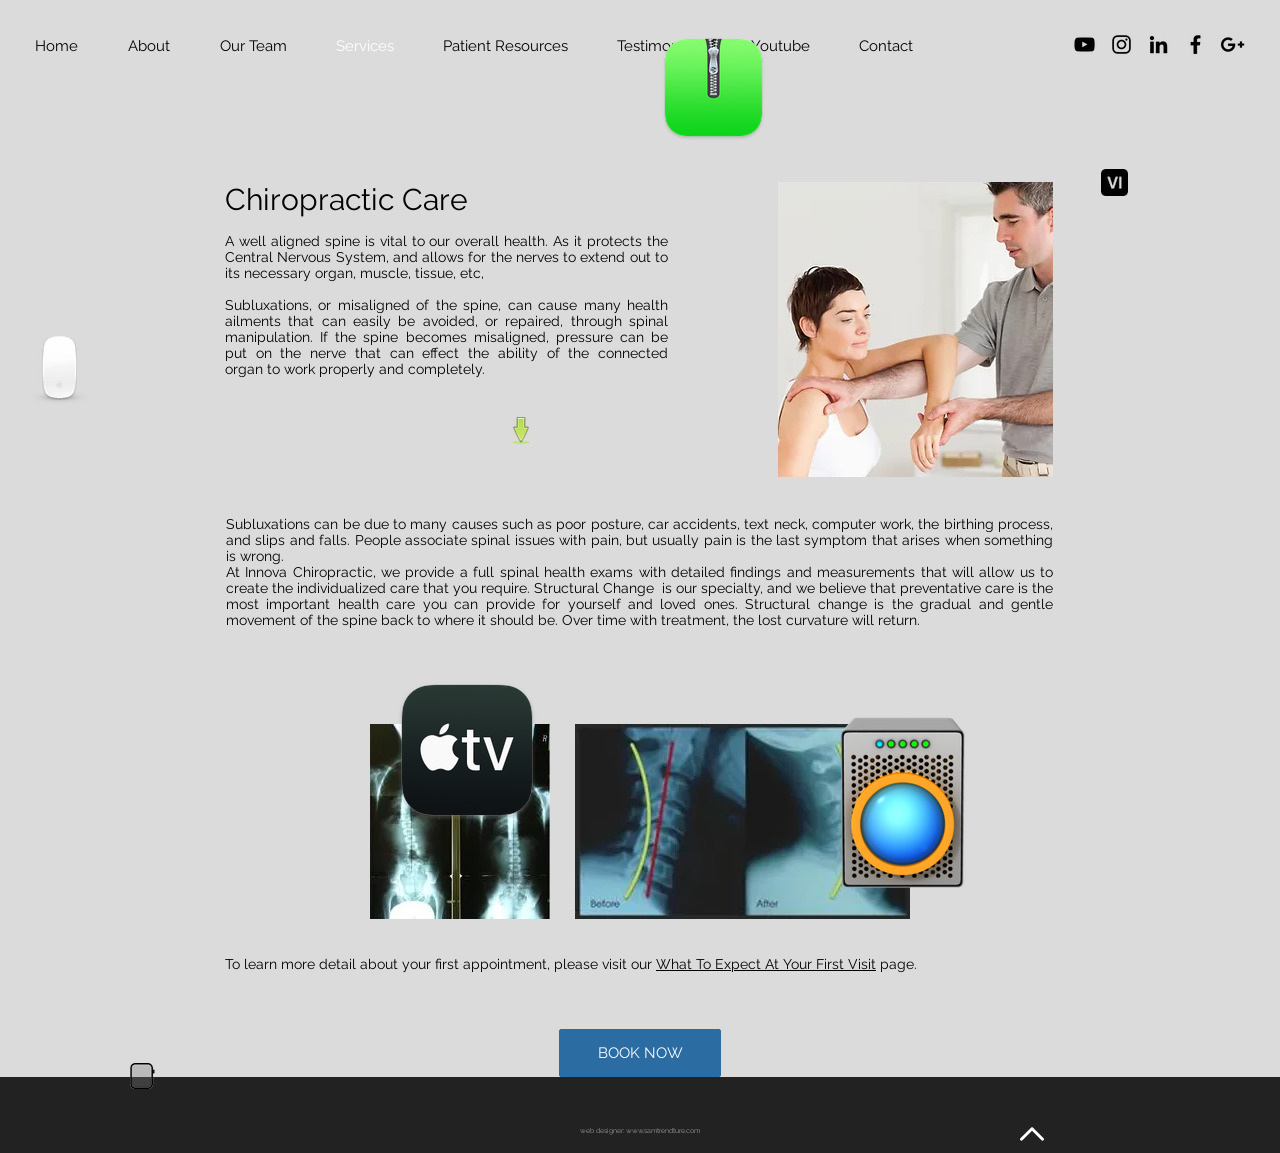 This screenshot has height=1153, width=1280. What do you see at coordinates (903, 803) in the screenshot?
I see `indicates a non-RAID configured storage device` at bounding box center [903, 803].